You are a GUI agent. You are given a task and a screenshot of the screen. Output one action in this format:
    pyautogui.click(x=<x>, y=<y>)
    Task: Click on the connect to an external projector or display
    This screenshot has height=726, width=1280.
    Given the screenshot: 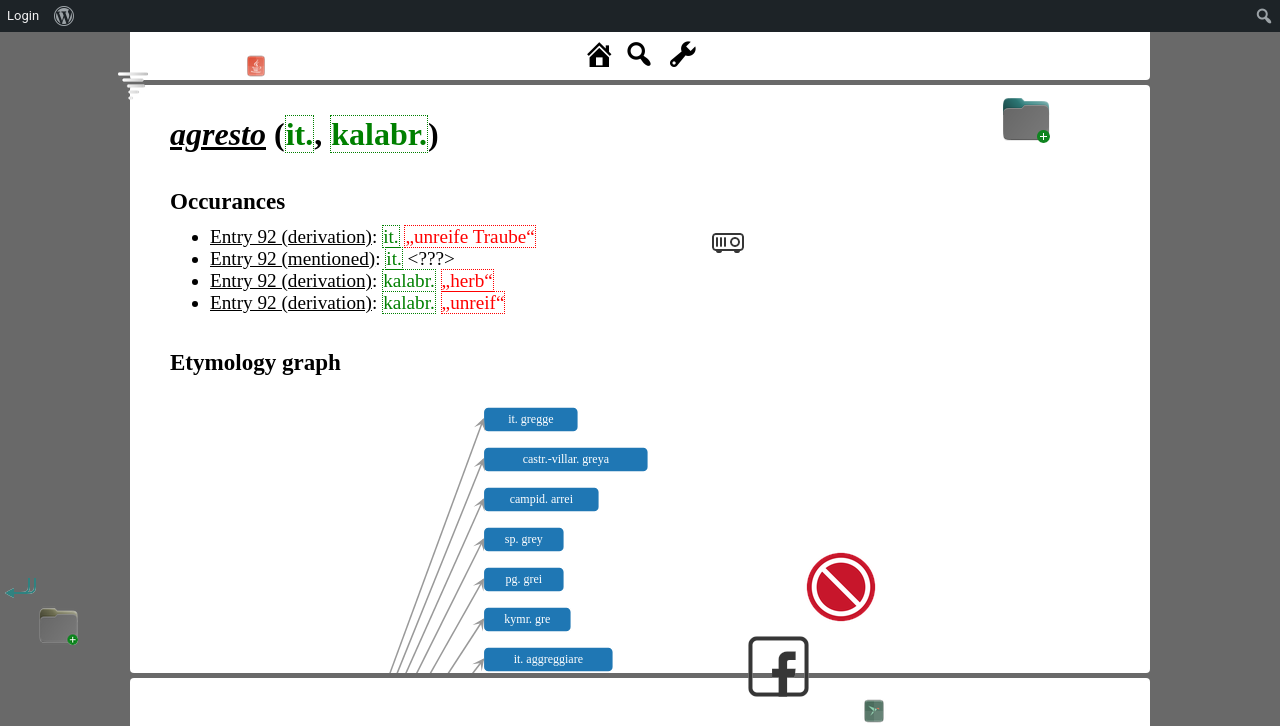 What is the action you would take?
    pyautogui.click(x=728, y=243)
    